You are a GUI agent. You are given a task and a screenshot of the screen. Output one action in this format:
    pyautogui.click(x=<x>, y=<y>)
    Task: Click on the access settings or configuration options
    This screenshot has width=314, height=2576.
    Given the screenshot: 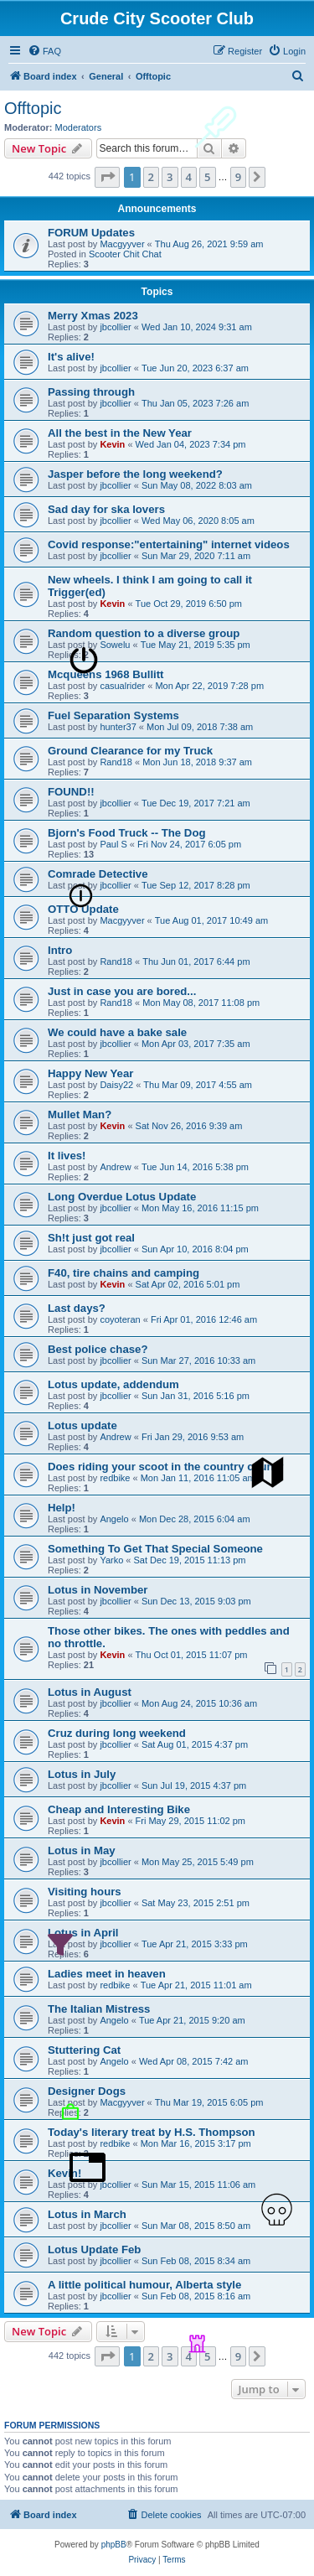 What is the action you would take?
    pyautogui.click(x=215, y=127)
    